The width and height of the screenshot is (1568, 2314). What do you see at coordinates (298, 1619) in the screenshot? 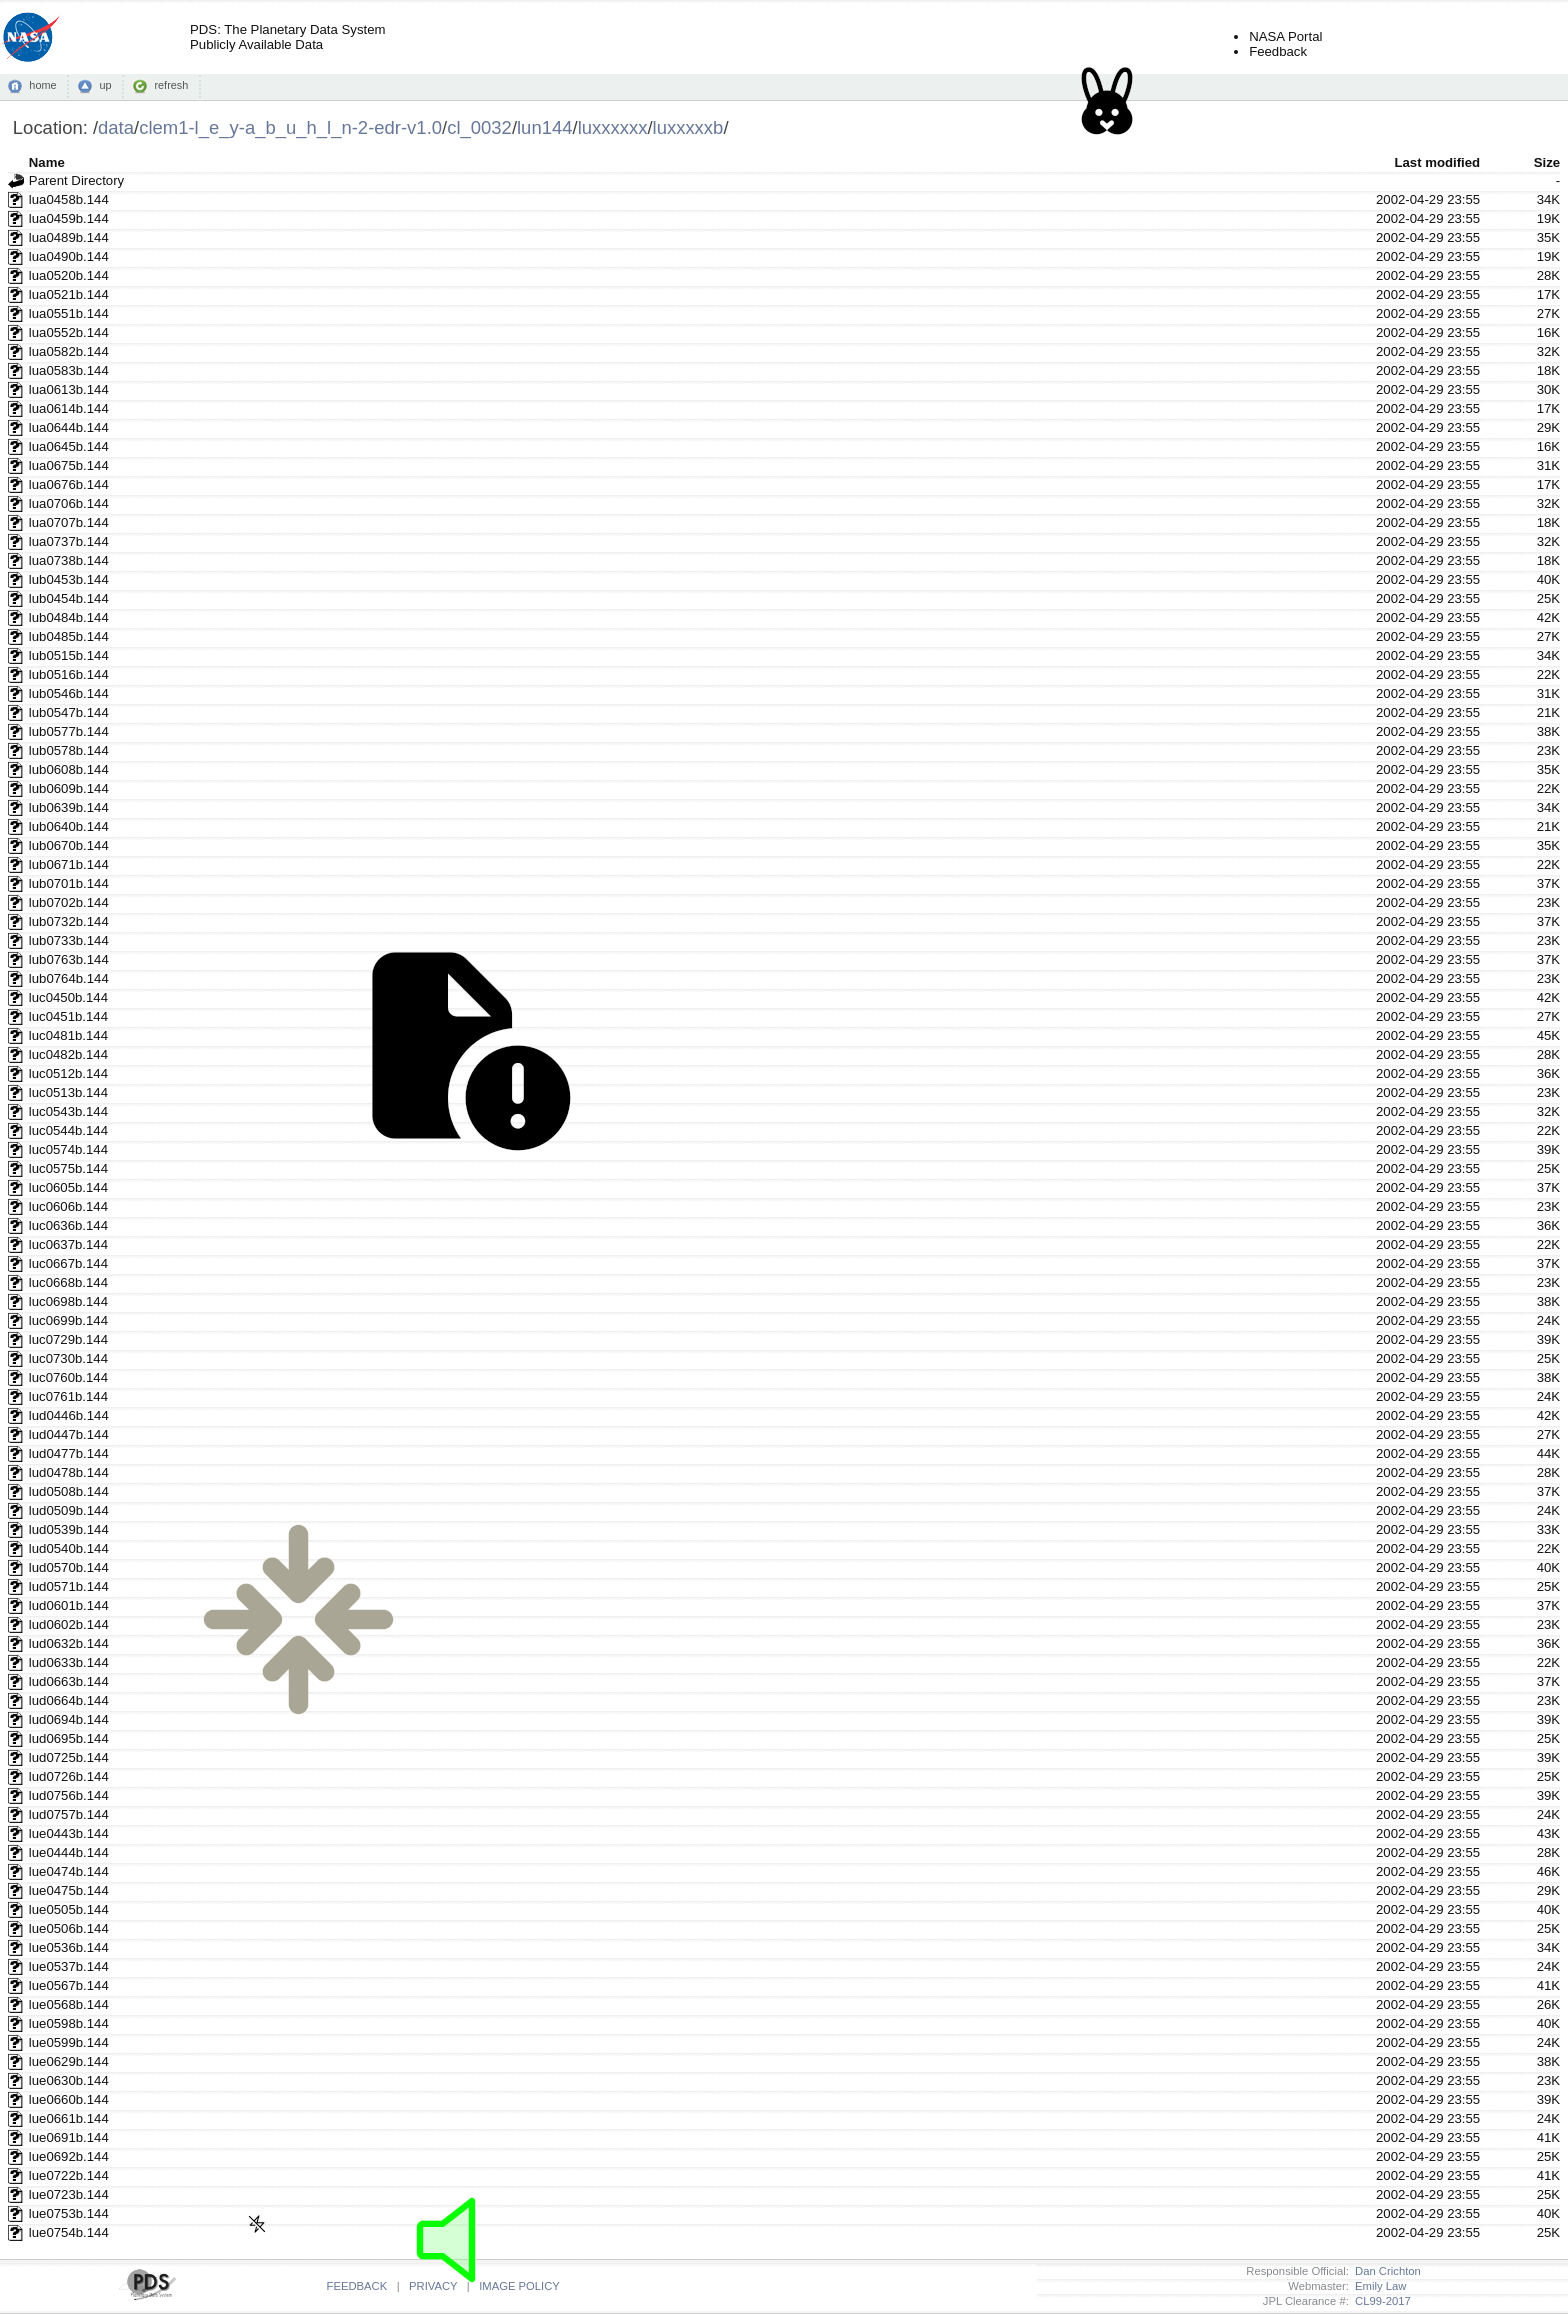
I see `collapse or minimize content` at bounding box center [298, 1619].